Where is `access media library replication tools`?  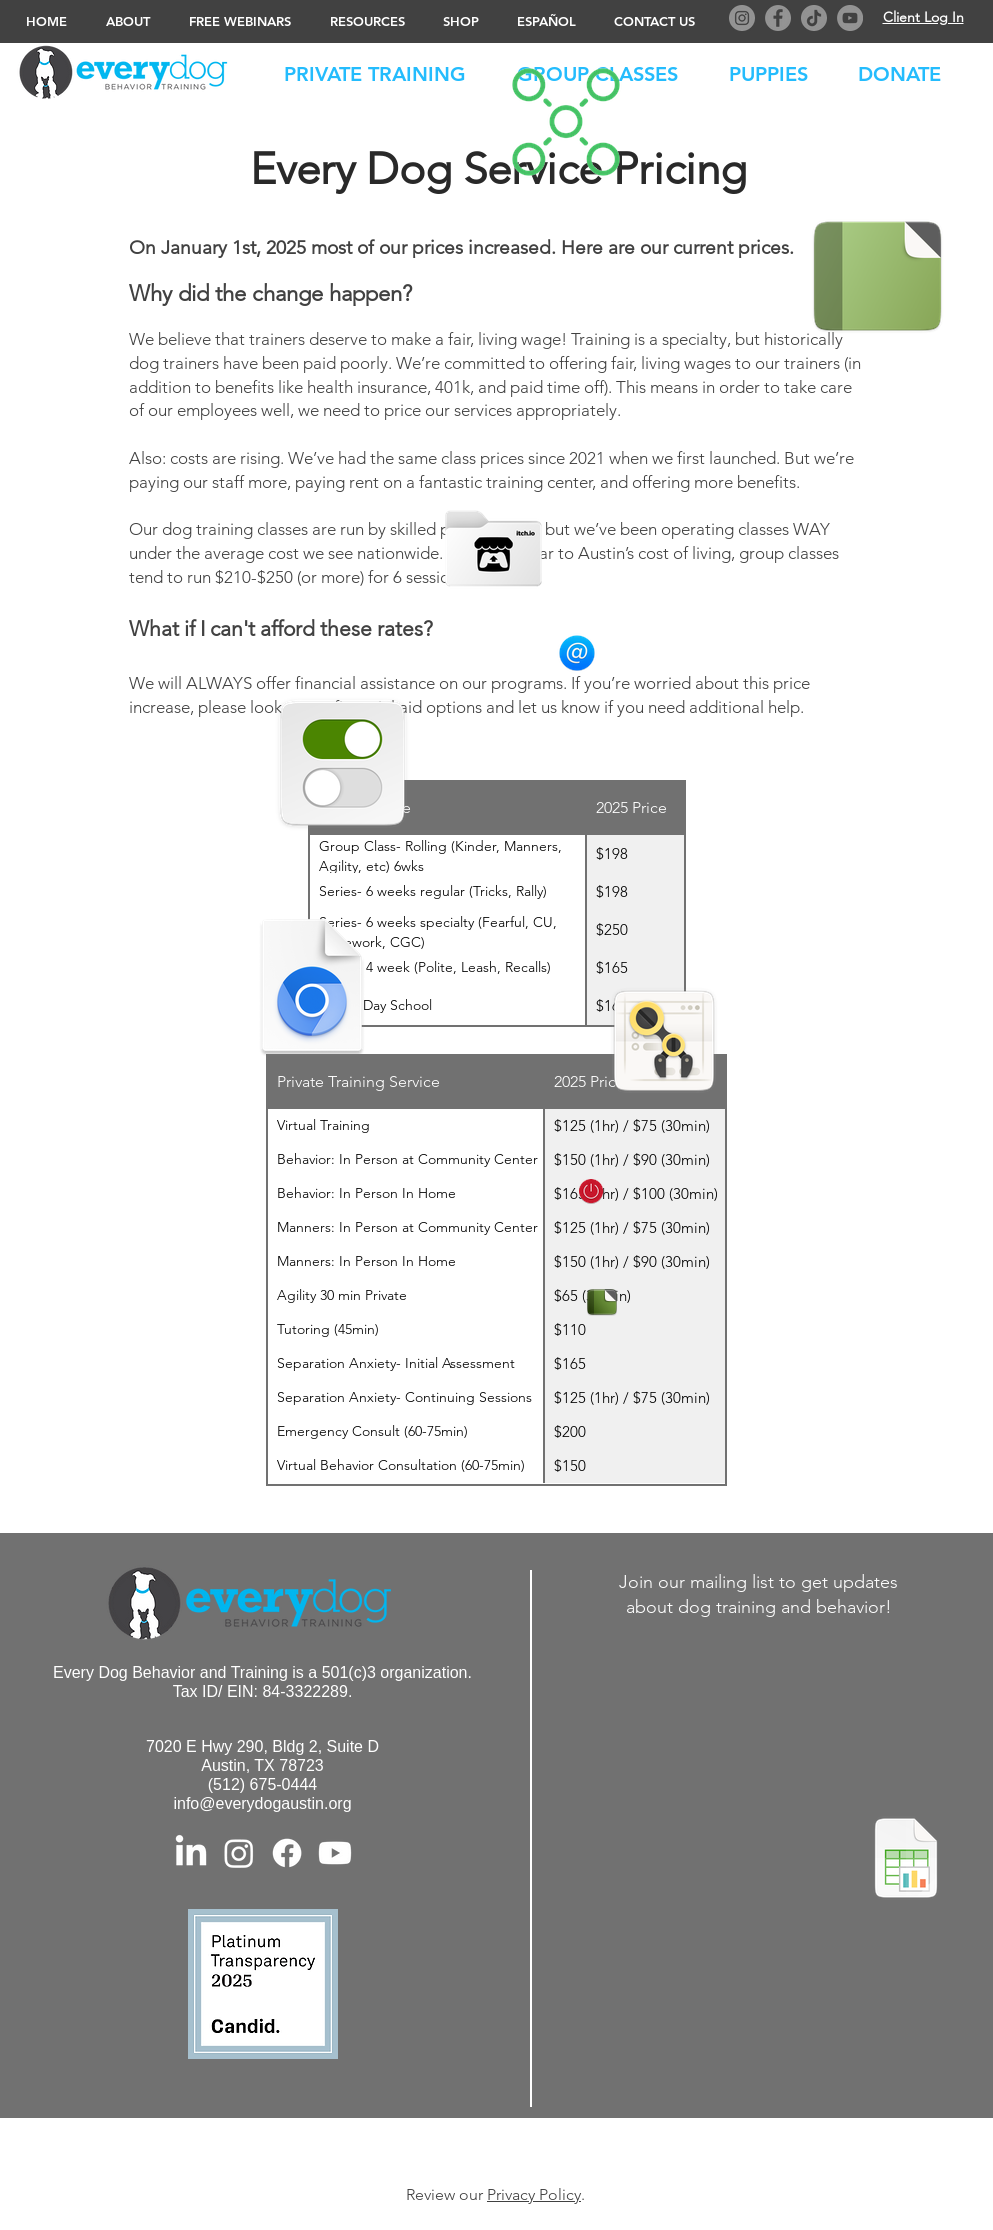
access media library replication tools is located at coordinates (566, 122).